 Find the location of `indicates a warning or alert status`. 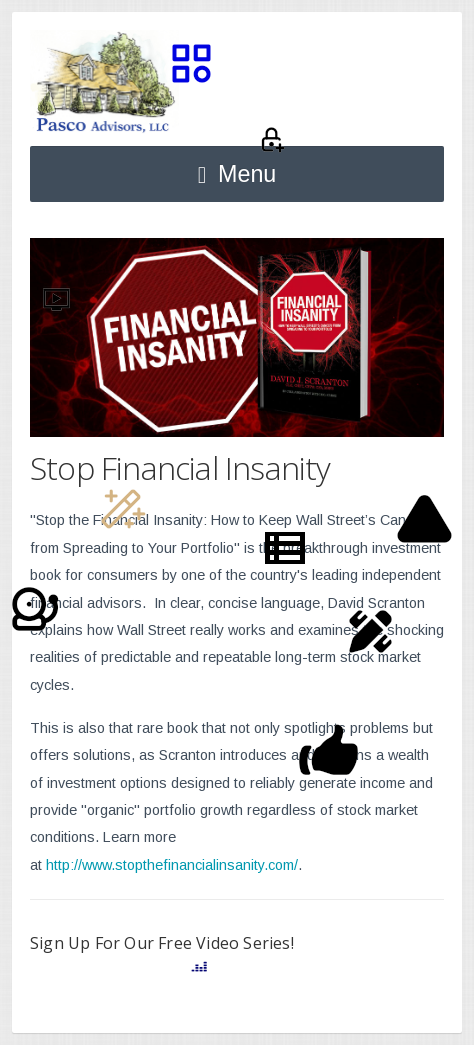

indicates a warning or alert status is located at coordinates (424, 520).